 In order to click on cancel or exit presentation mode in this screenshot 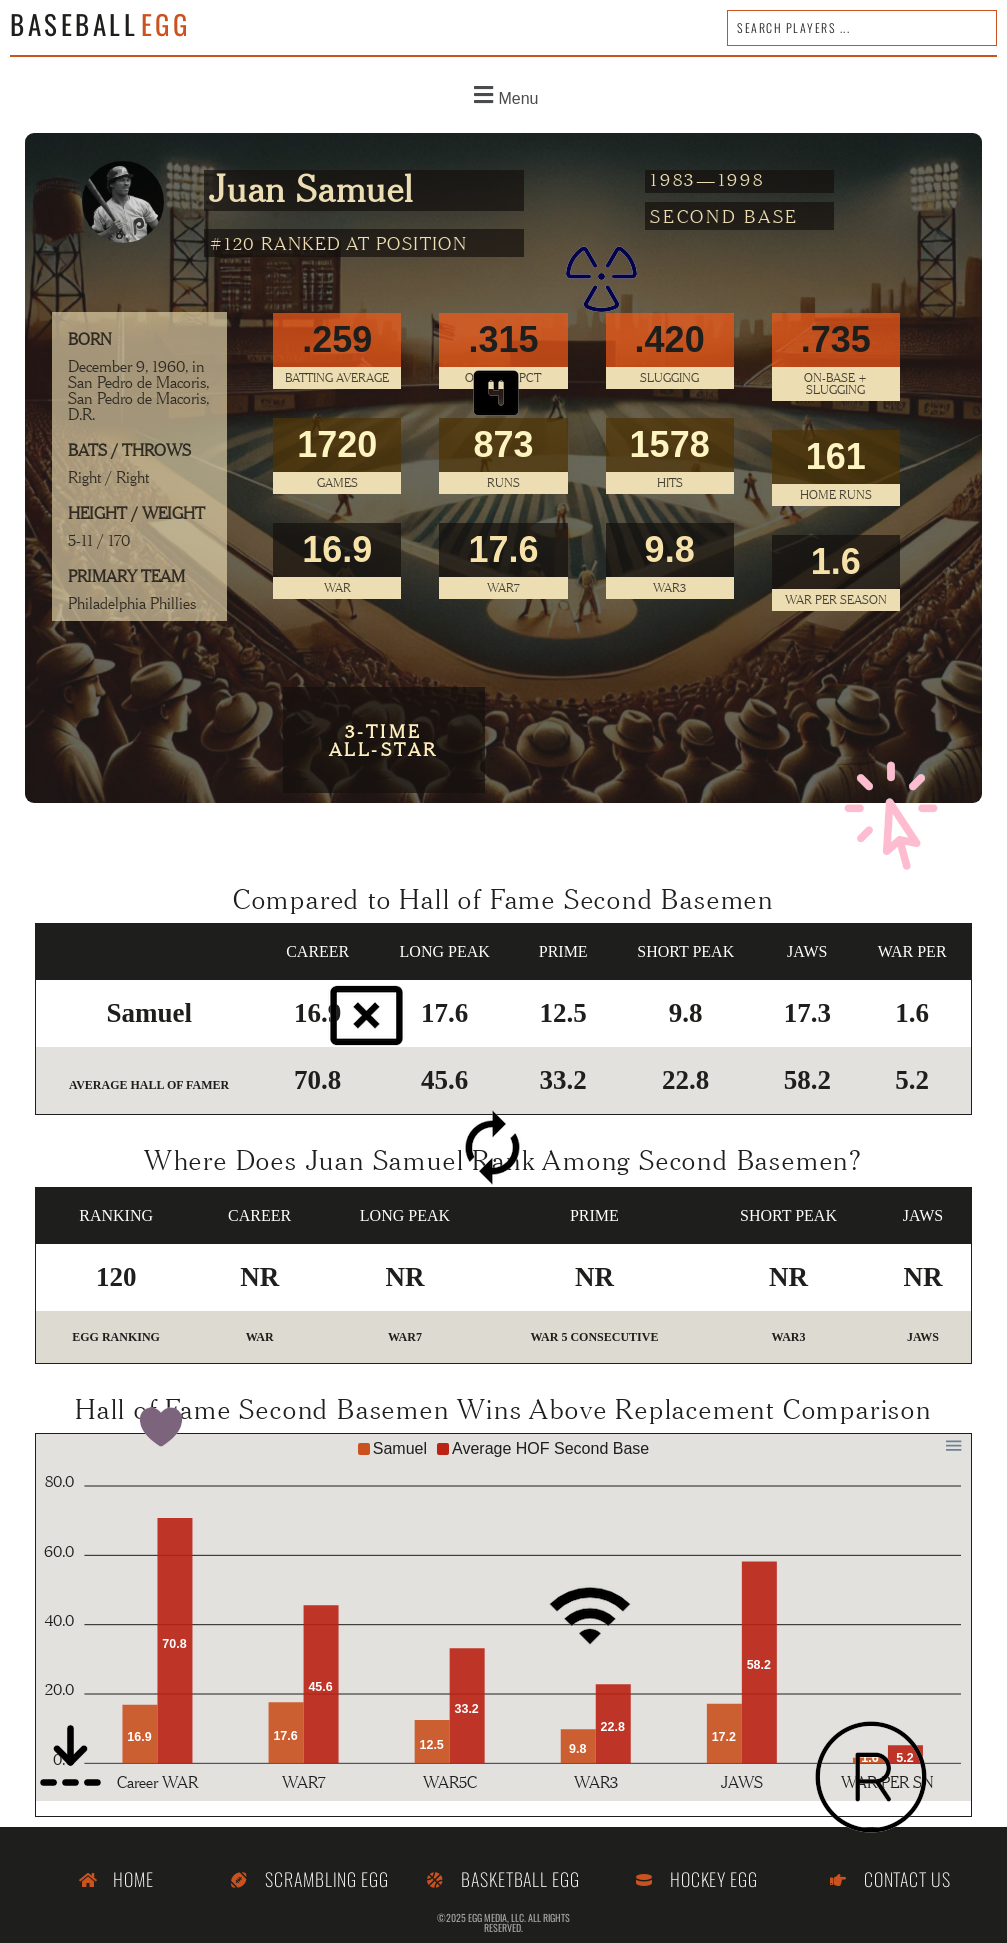, I will do `click(366, 1015)`.